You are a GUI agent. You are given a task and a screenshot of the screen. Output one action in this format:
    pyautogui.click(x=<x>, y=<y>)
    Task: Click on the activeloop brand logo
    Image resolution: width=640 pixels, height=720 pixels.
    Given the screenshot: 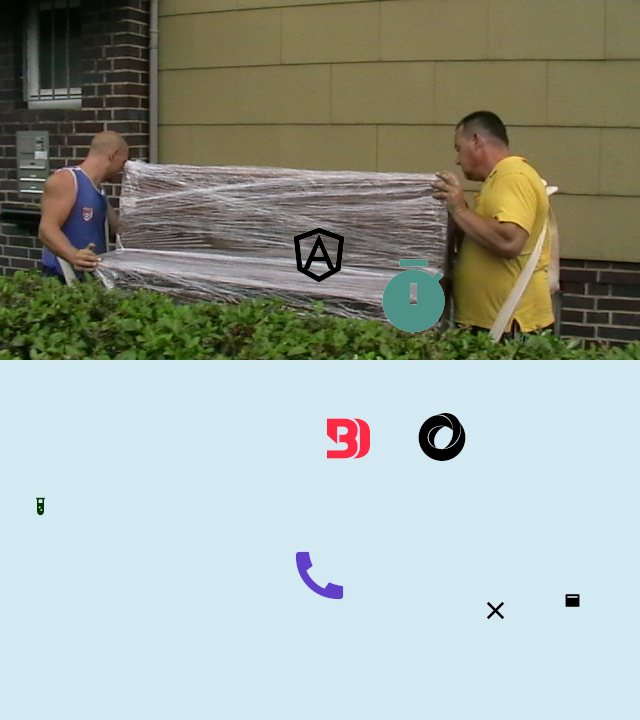 What is the action you would take?
    pyautogui.click(x=442, y=437)
    